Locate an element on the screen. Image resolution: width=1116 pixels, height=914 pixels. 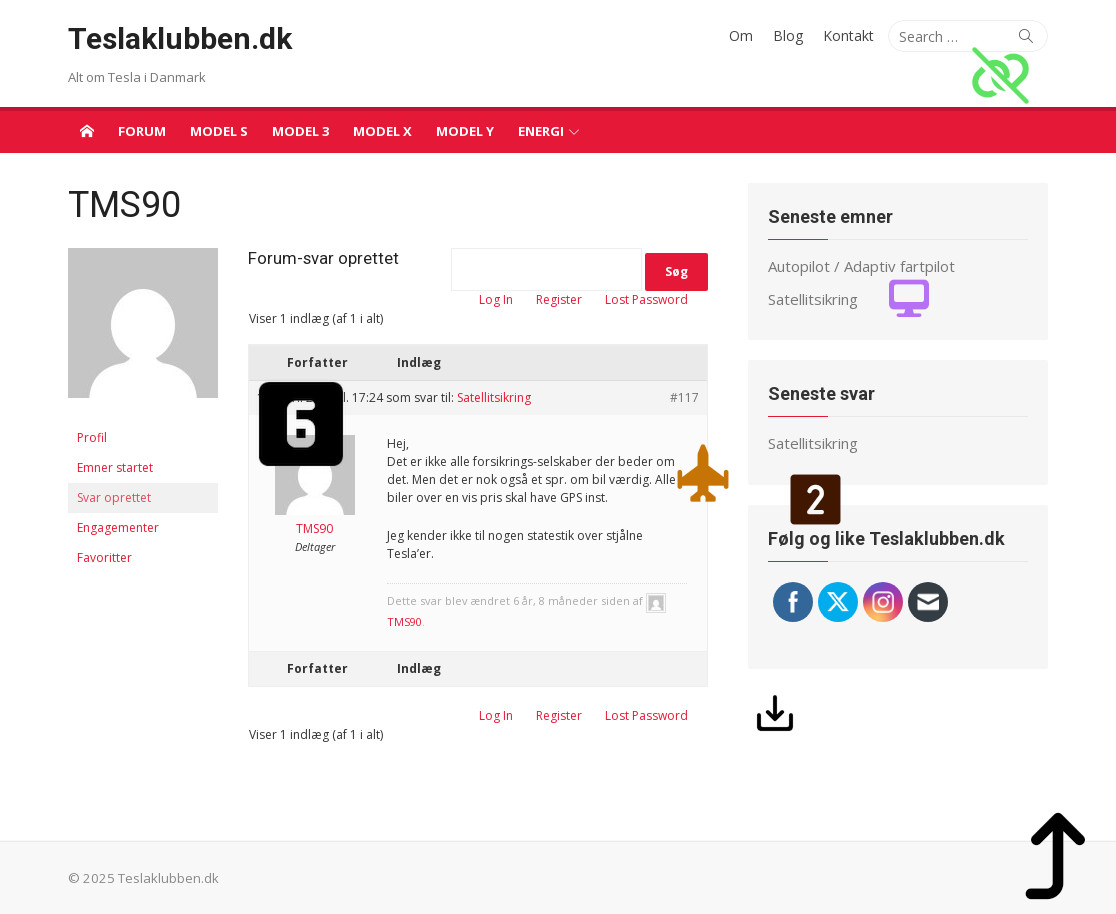
go up one level in navigation is located at coordinates (1058, 856).